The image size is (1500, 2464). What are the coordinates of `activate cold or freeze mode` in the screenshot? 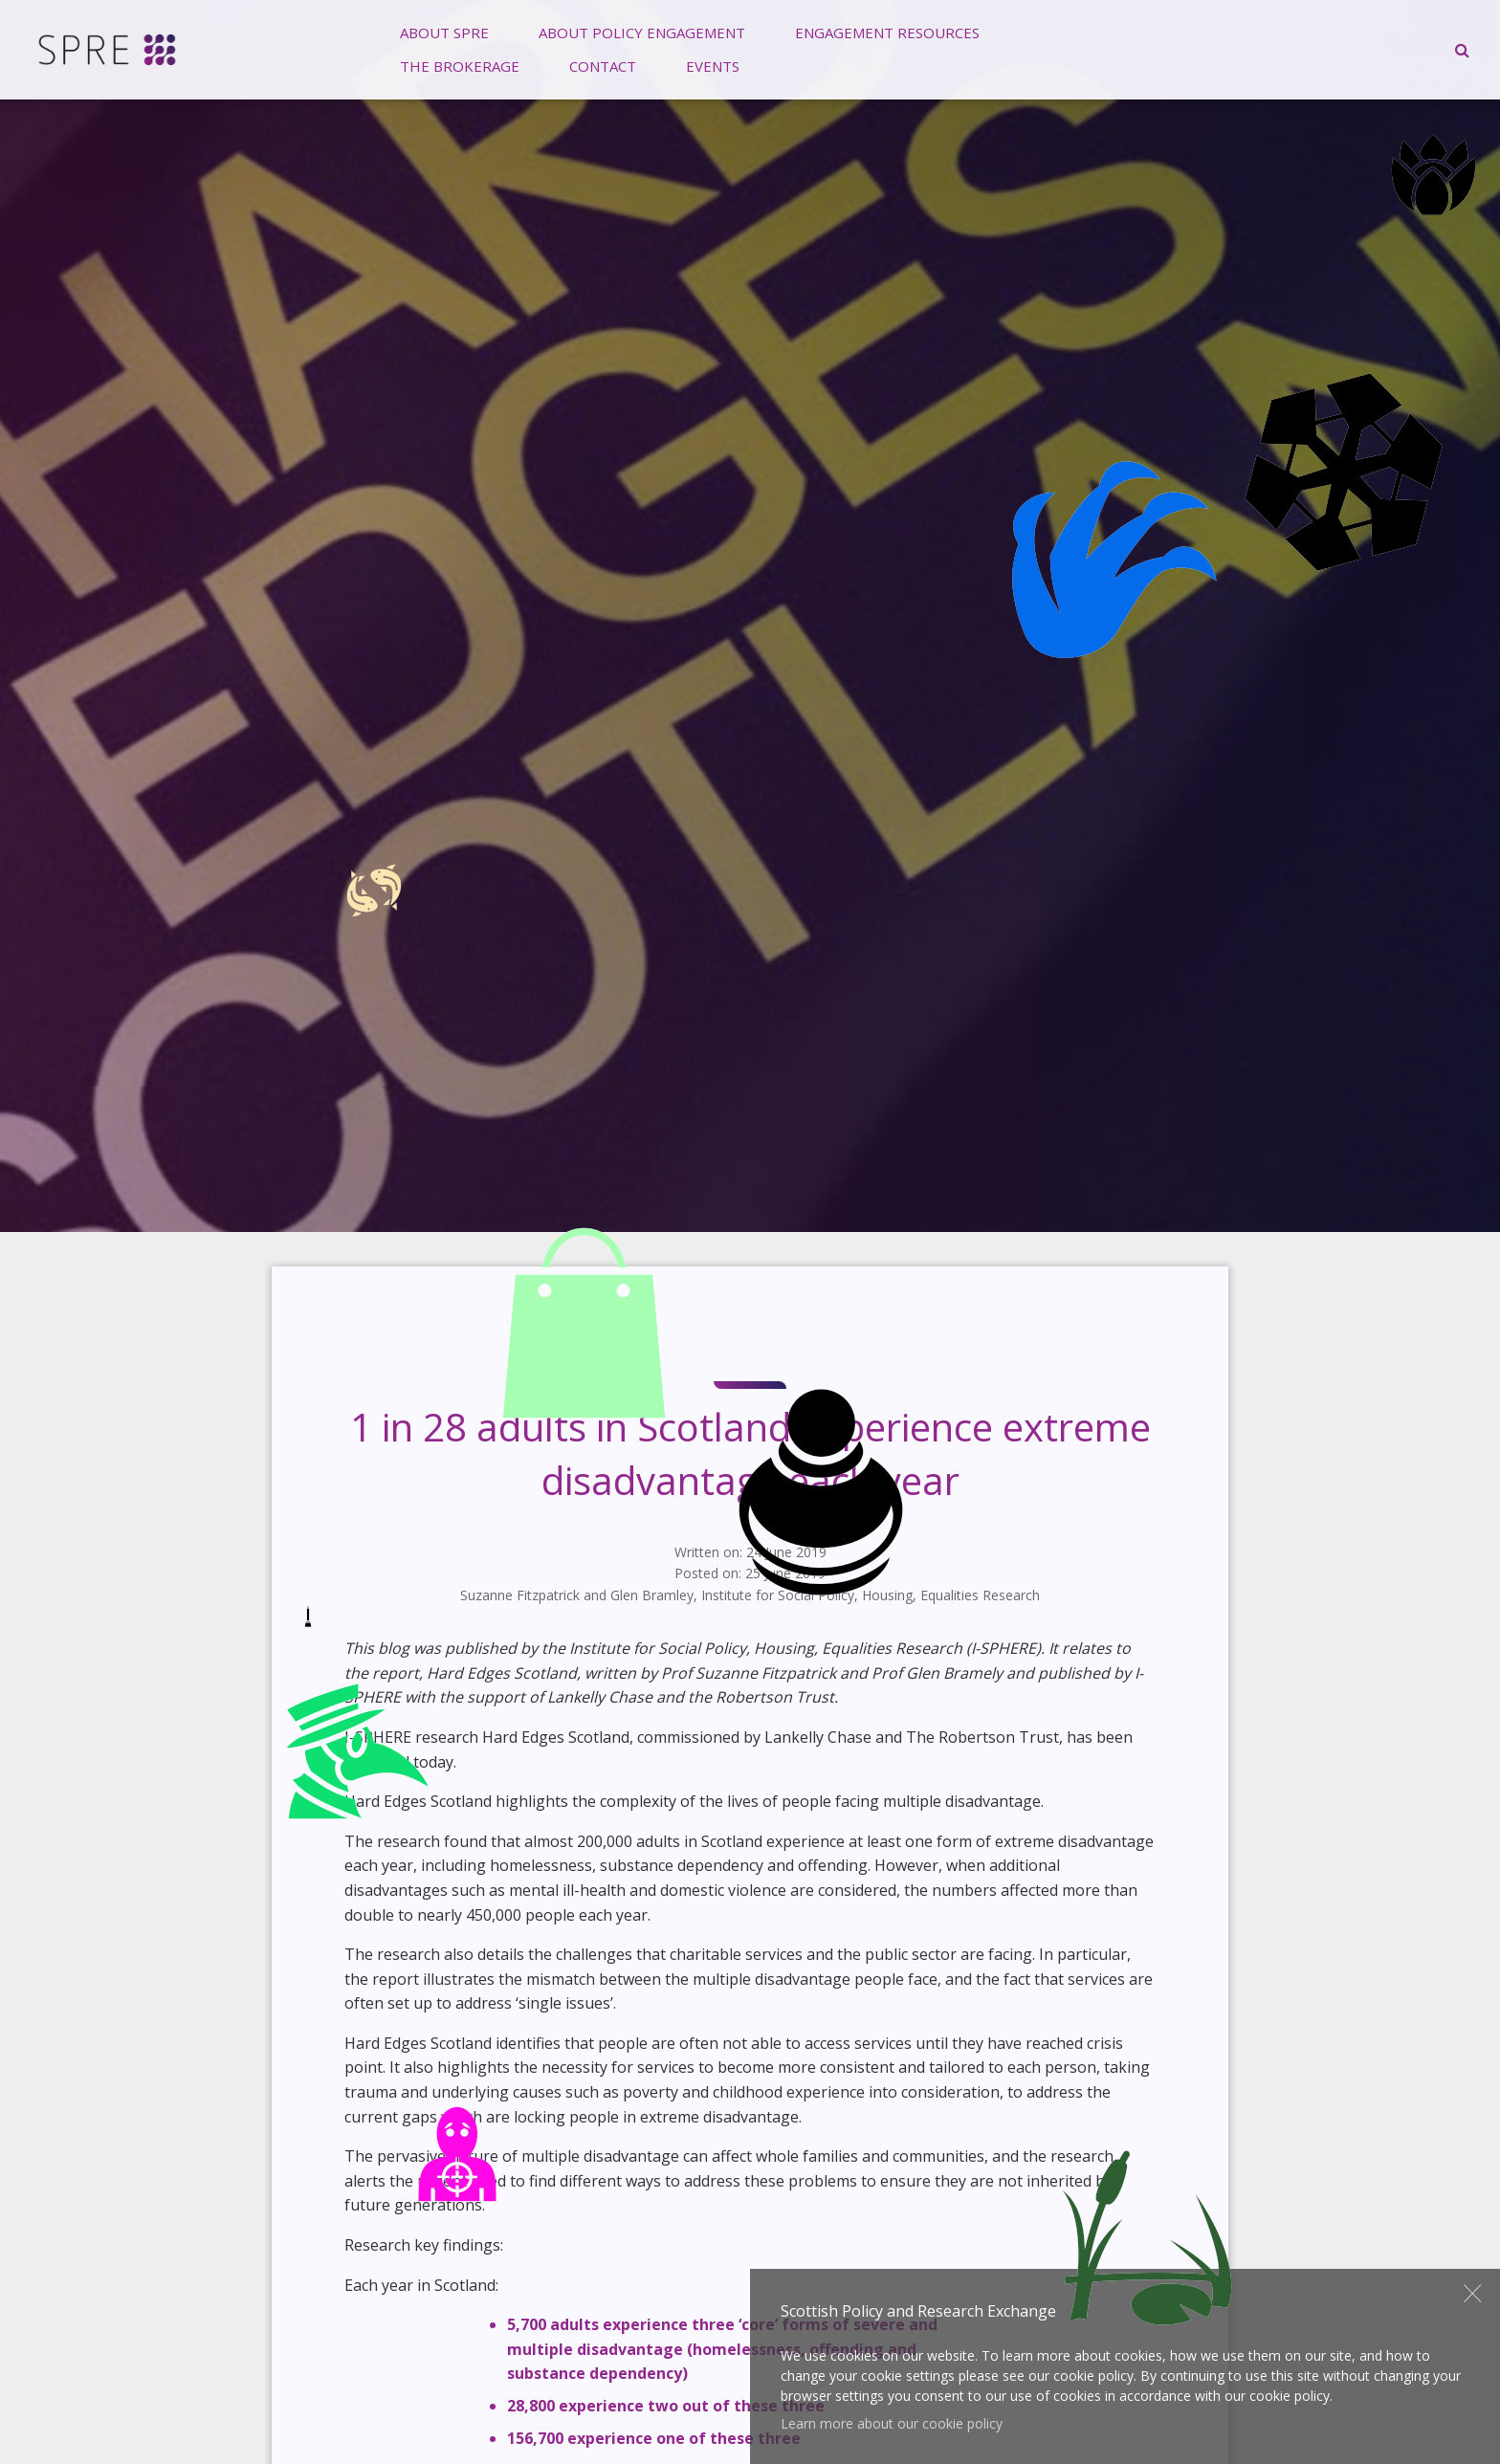 It's located at (1345, 473).